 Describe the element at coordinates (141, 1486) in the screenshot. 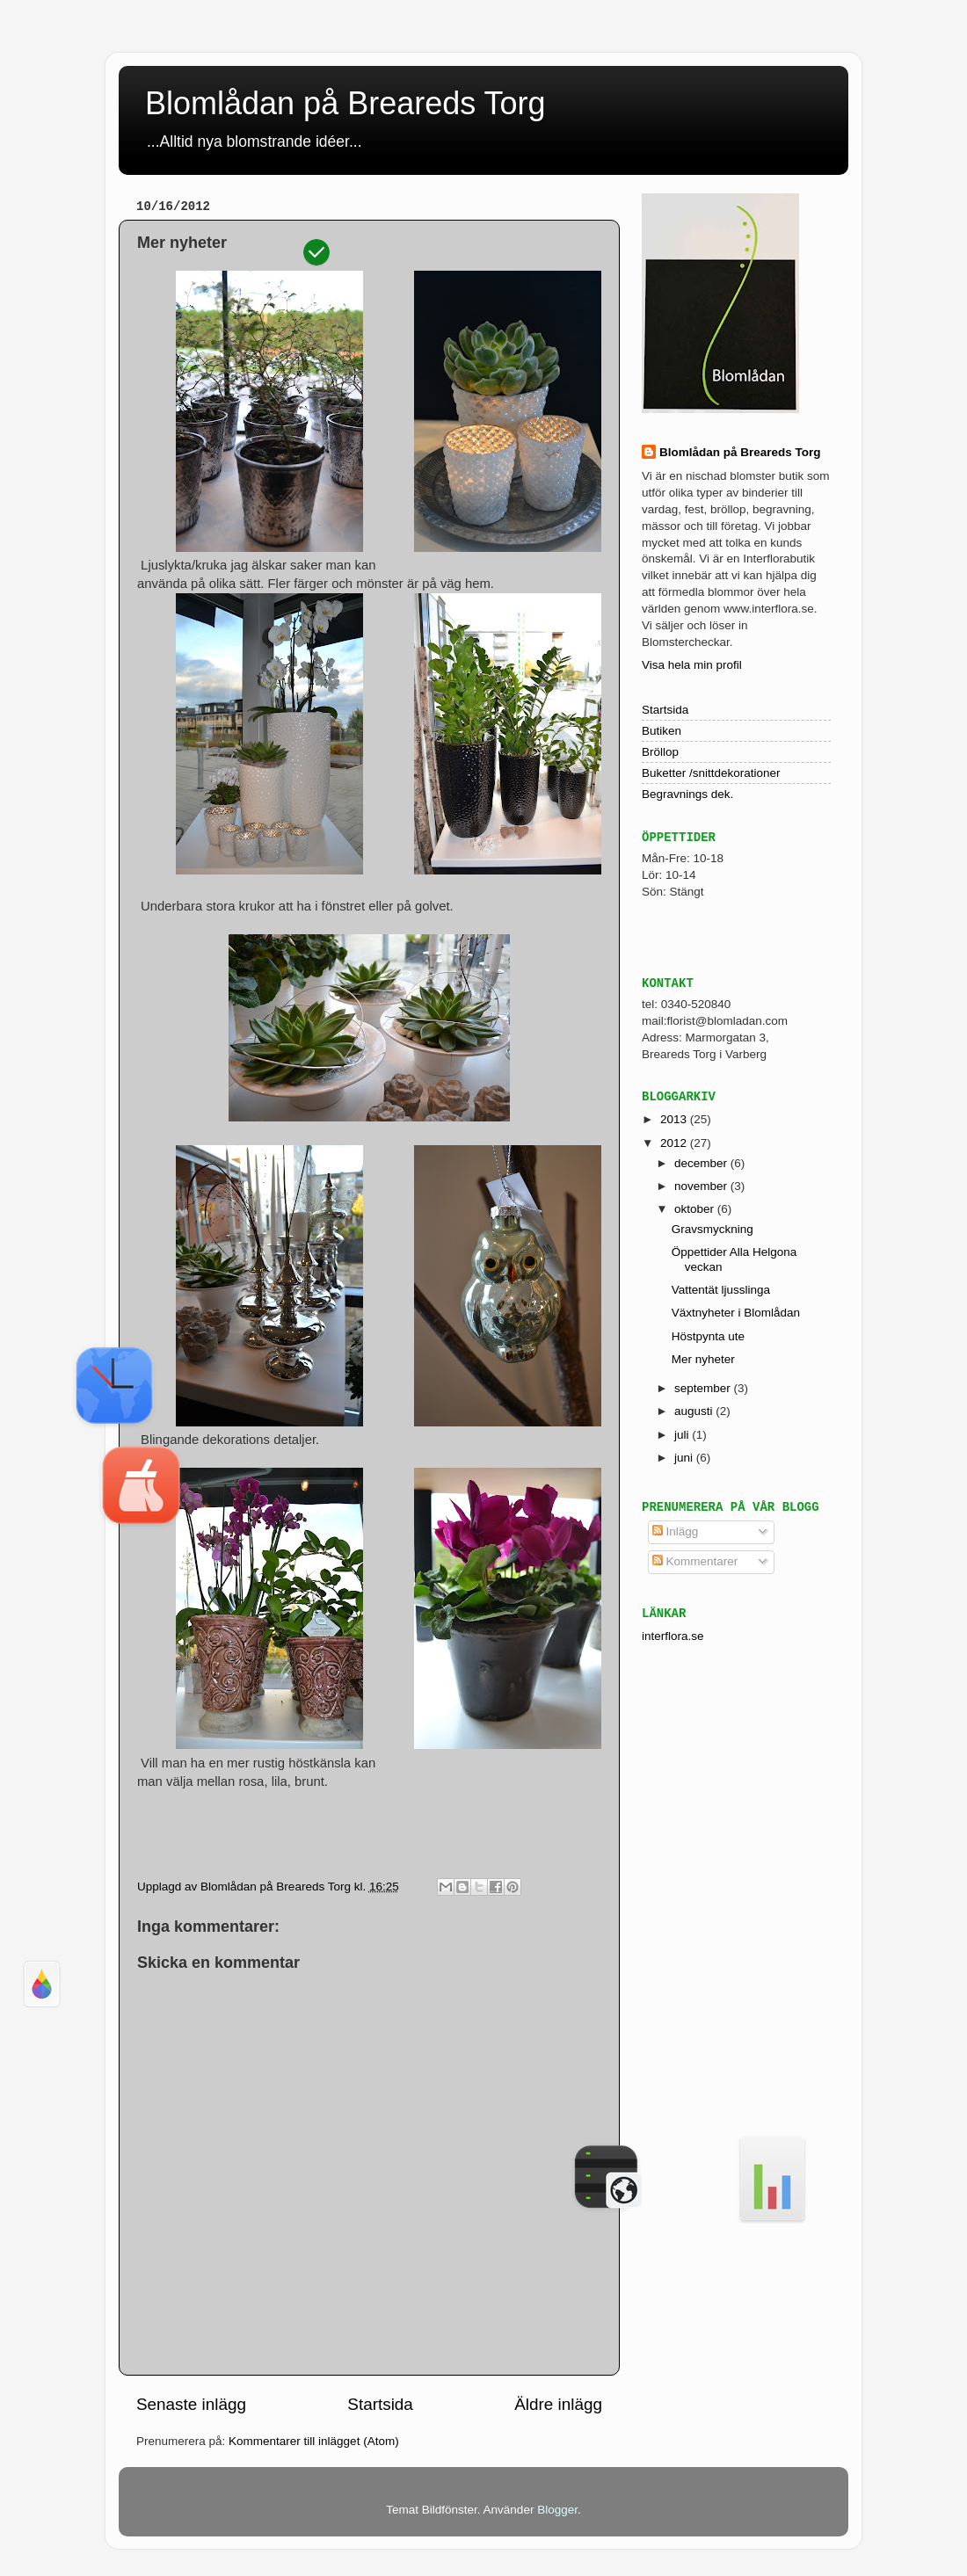

I see `access privacy and storage cleanup settings` at that location.